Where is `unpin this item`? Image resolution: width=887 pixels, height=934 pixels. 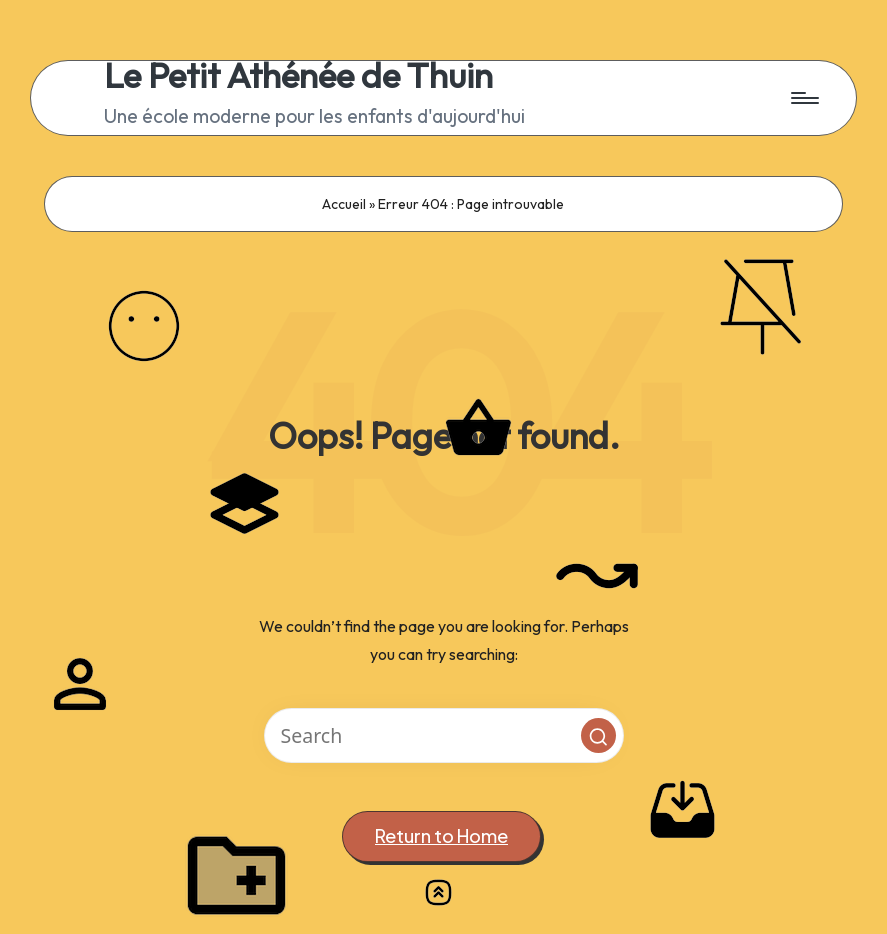 unpin this item is located at coordinates (762, 301).